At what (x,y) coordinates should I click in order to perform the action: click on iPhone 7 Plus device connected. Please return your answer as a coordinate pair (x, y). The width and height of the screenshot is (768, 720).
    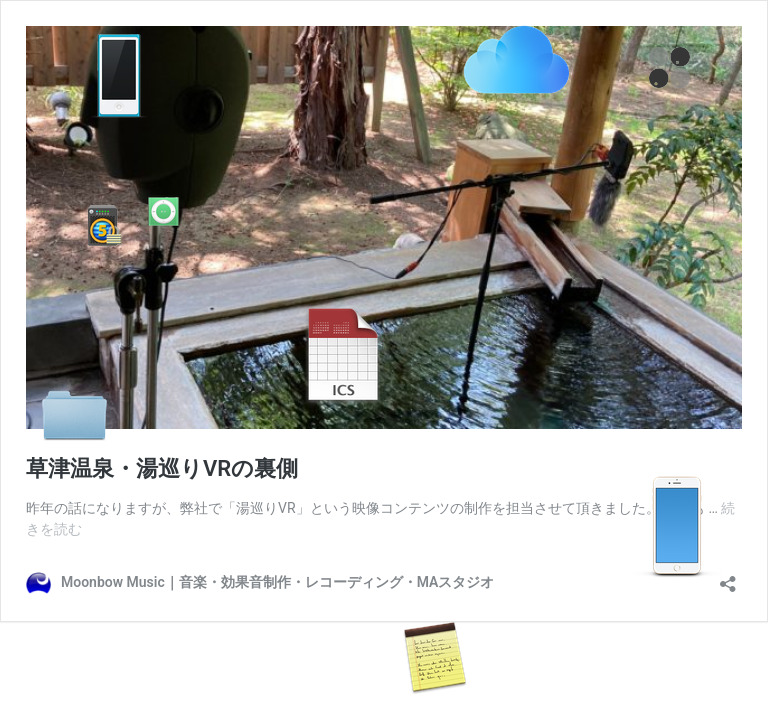
    Looking at the image, I should click on (677, 527).